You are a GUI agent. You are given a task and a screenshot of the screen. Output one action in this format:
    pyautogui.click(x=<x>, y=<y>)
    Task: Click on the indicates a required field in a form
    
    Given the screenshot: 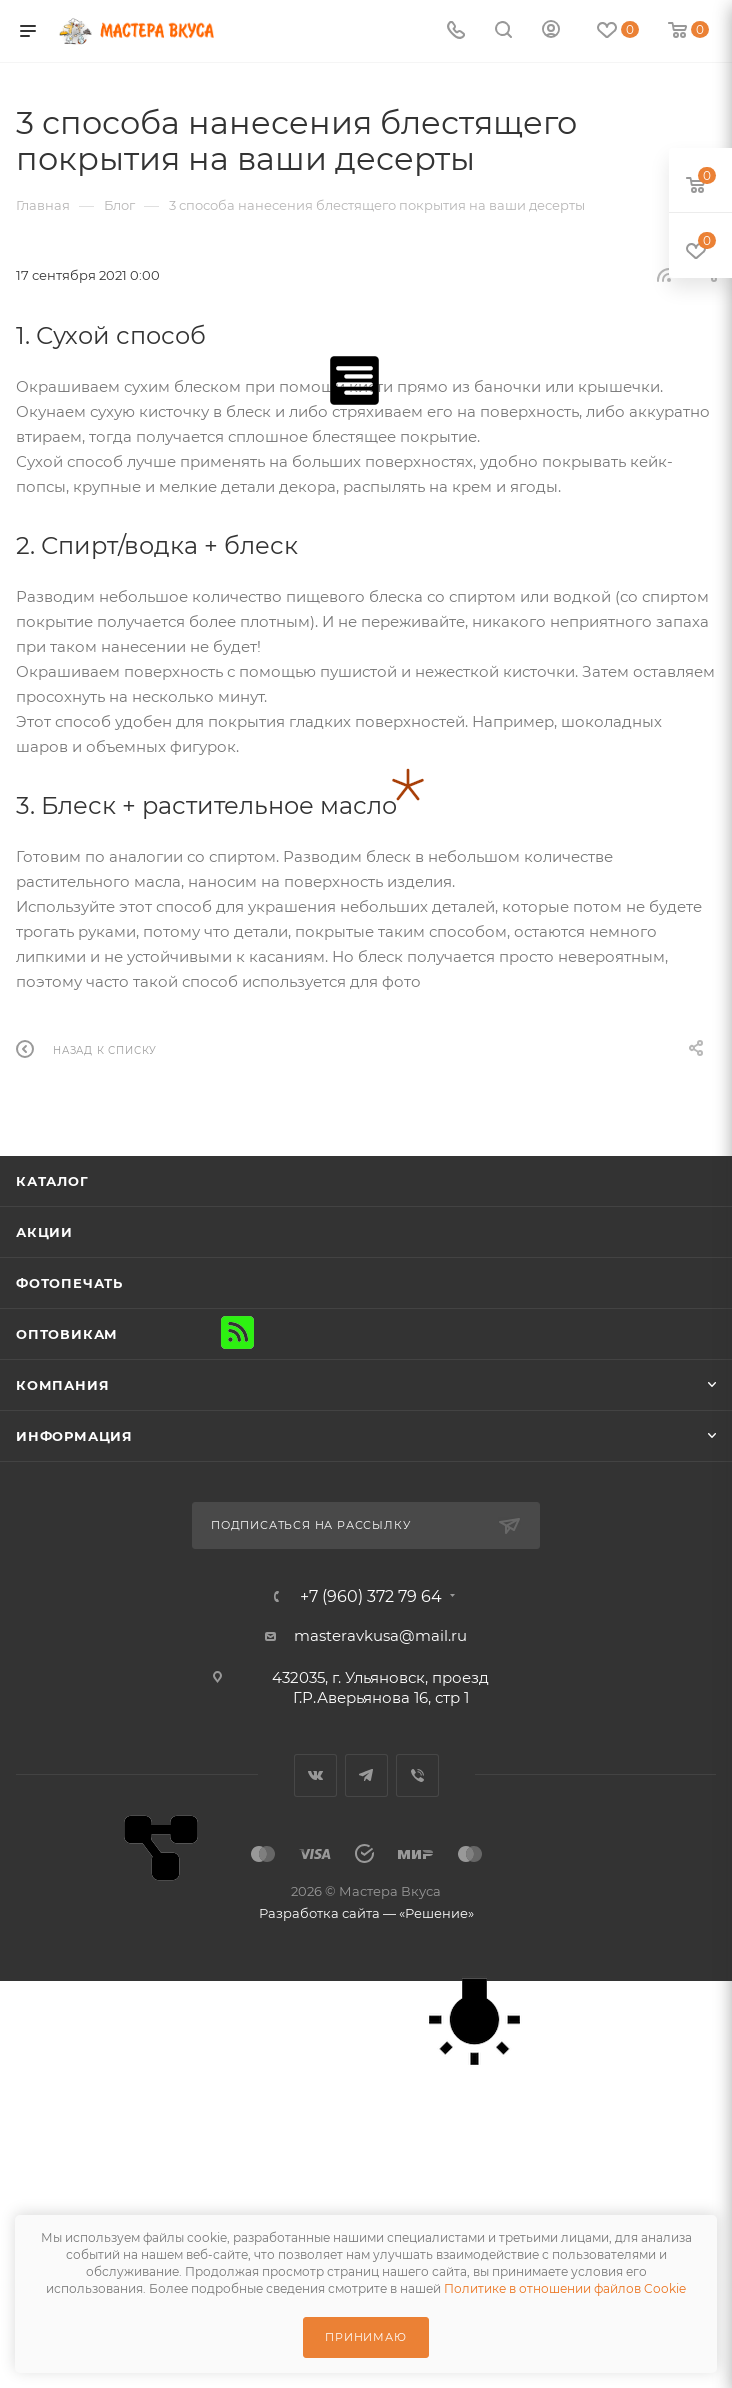 What is the action you would take?
    pyautogui.click(x=408, y=786)
    